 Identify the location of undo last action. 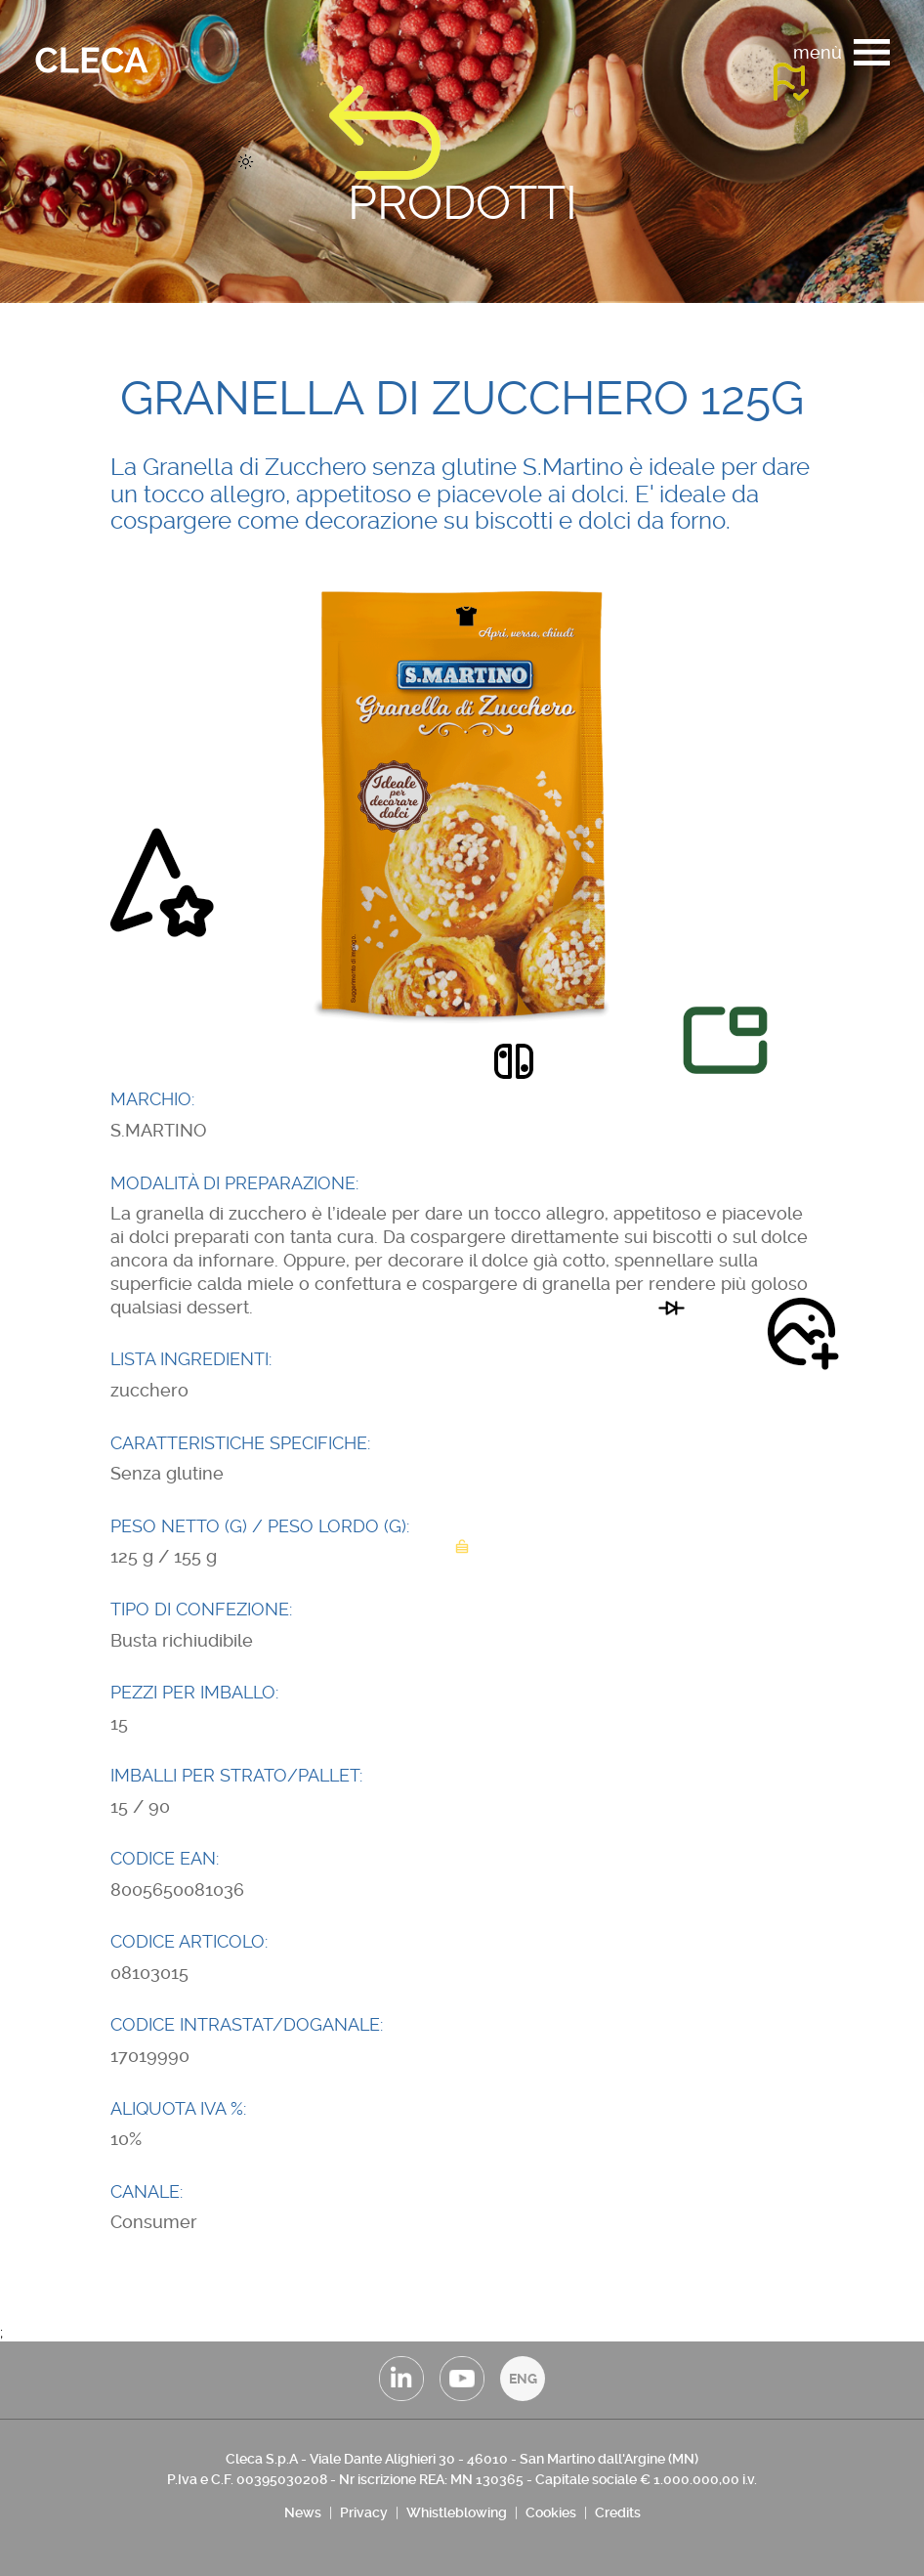
(385, 137).